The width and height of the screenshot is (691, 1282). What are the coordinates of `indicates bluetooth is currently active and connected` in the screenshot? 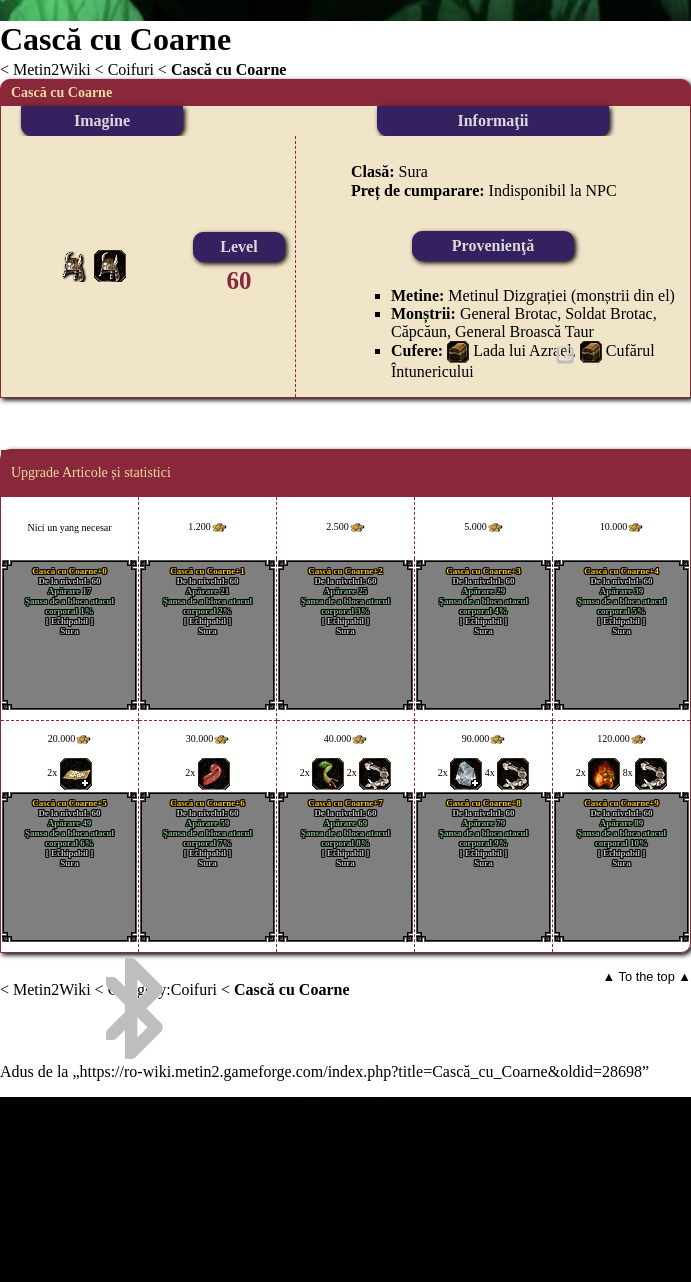 It's located at (137, 1008).